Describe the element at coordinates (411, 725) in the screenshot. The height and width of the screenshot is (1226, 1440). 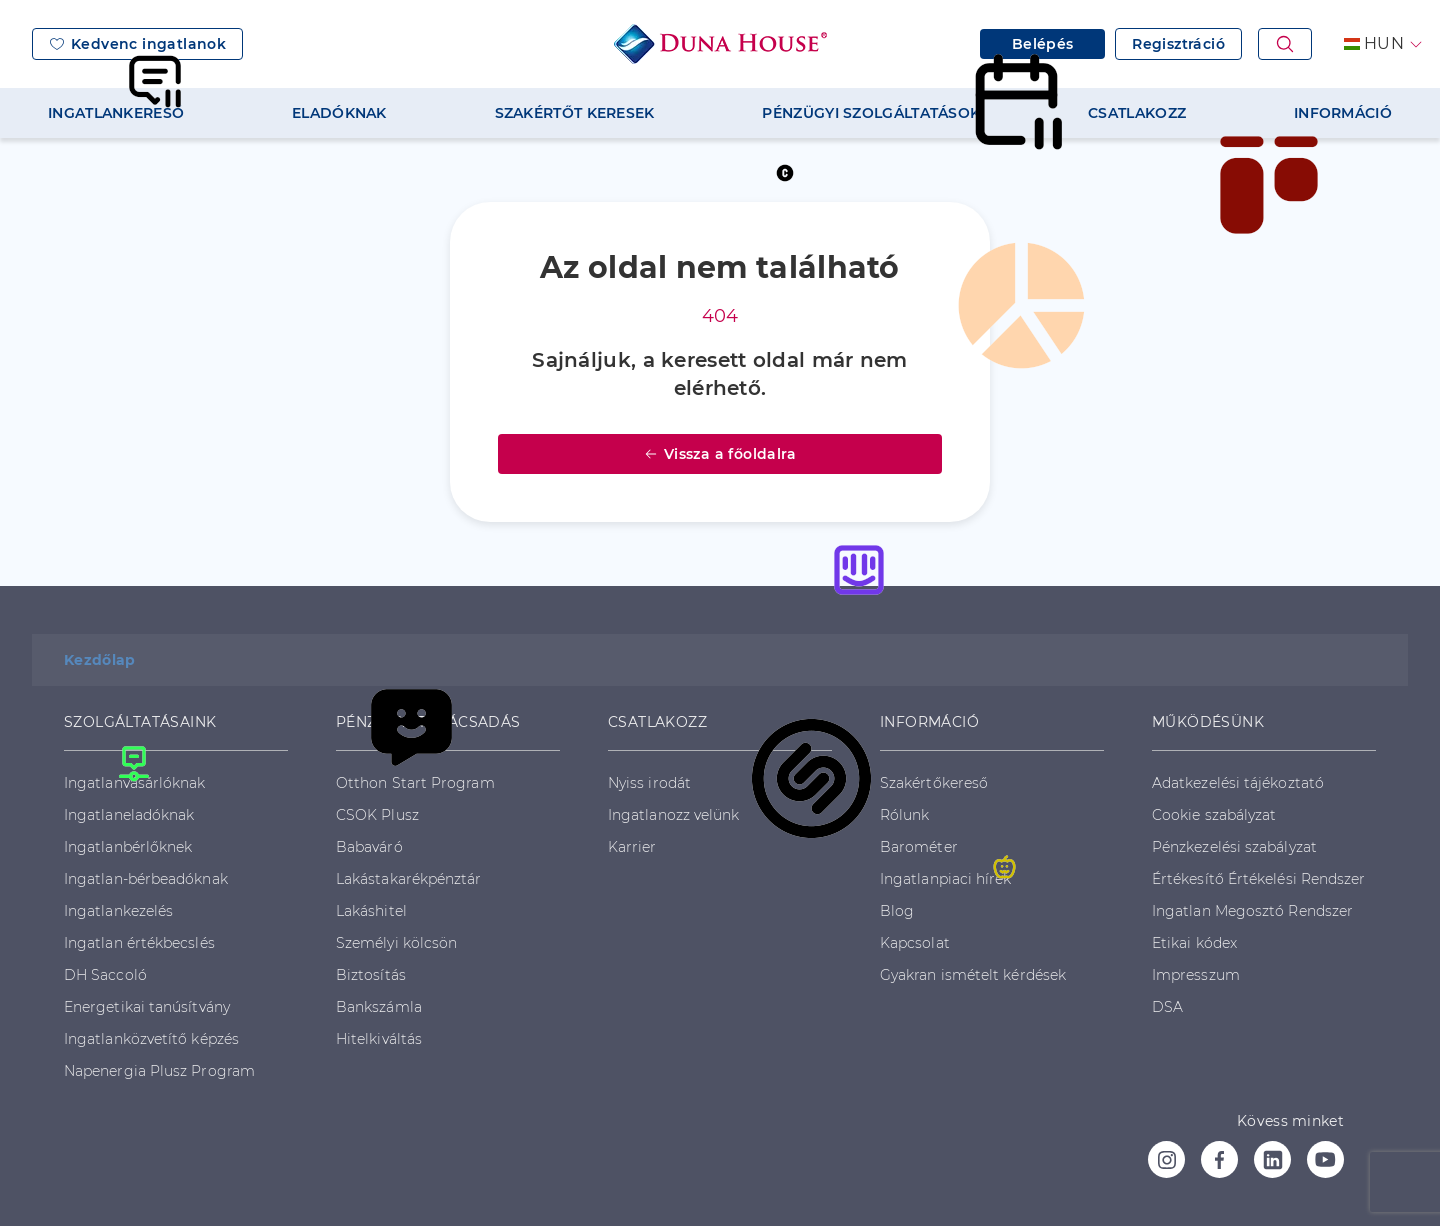
I see `open chatbot or AI assistant` at that location.